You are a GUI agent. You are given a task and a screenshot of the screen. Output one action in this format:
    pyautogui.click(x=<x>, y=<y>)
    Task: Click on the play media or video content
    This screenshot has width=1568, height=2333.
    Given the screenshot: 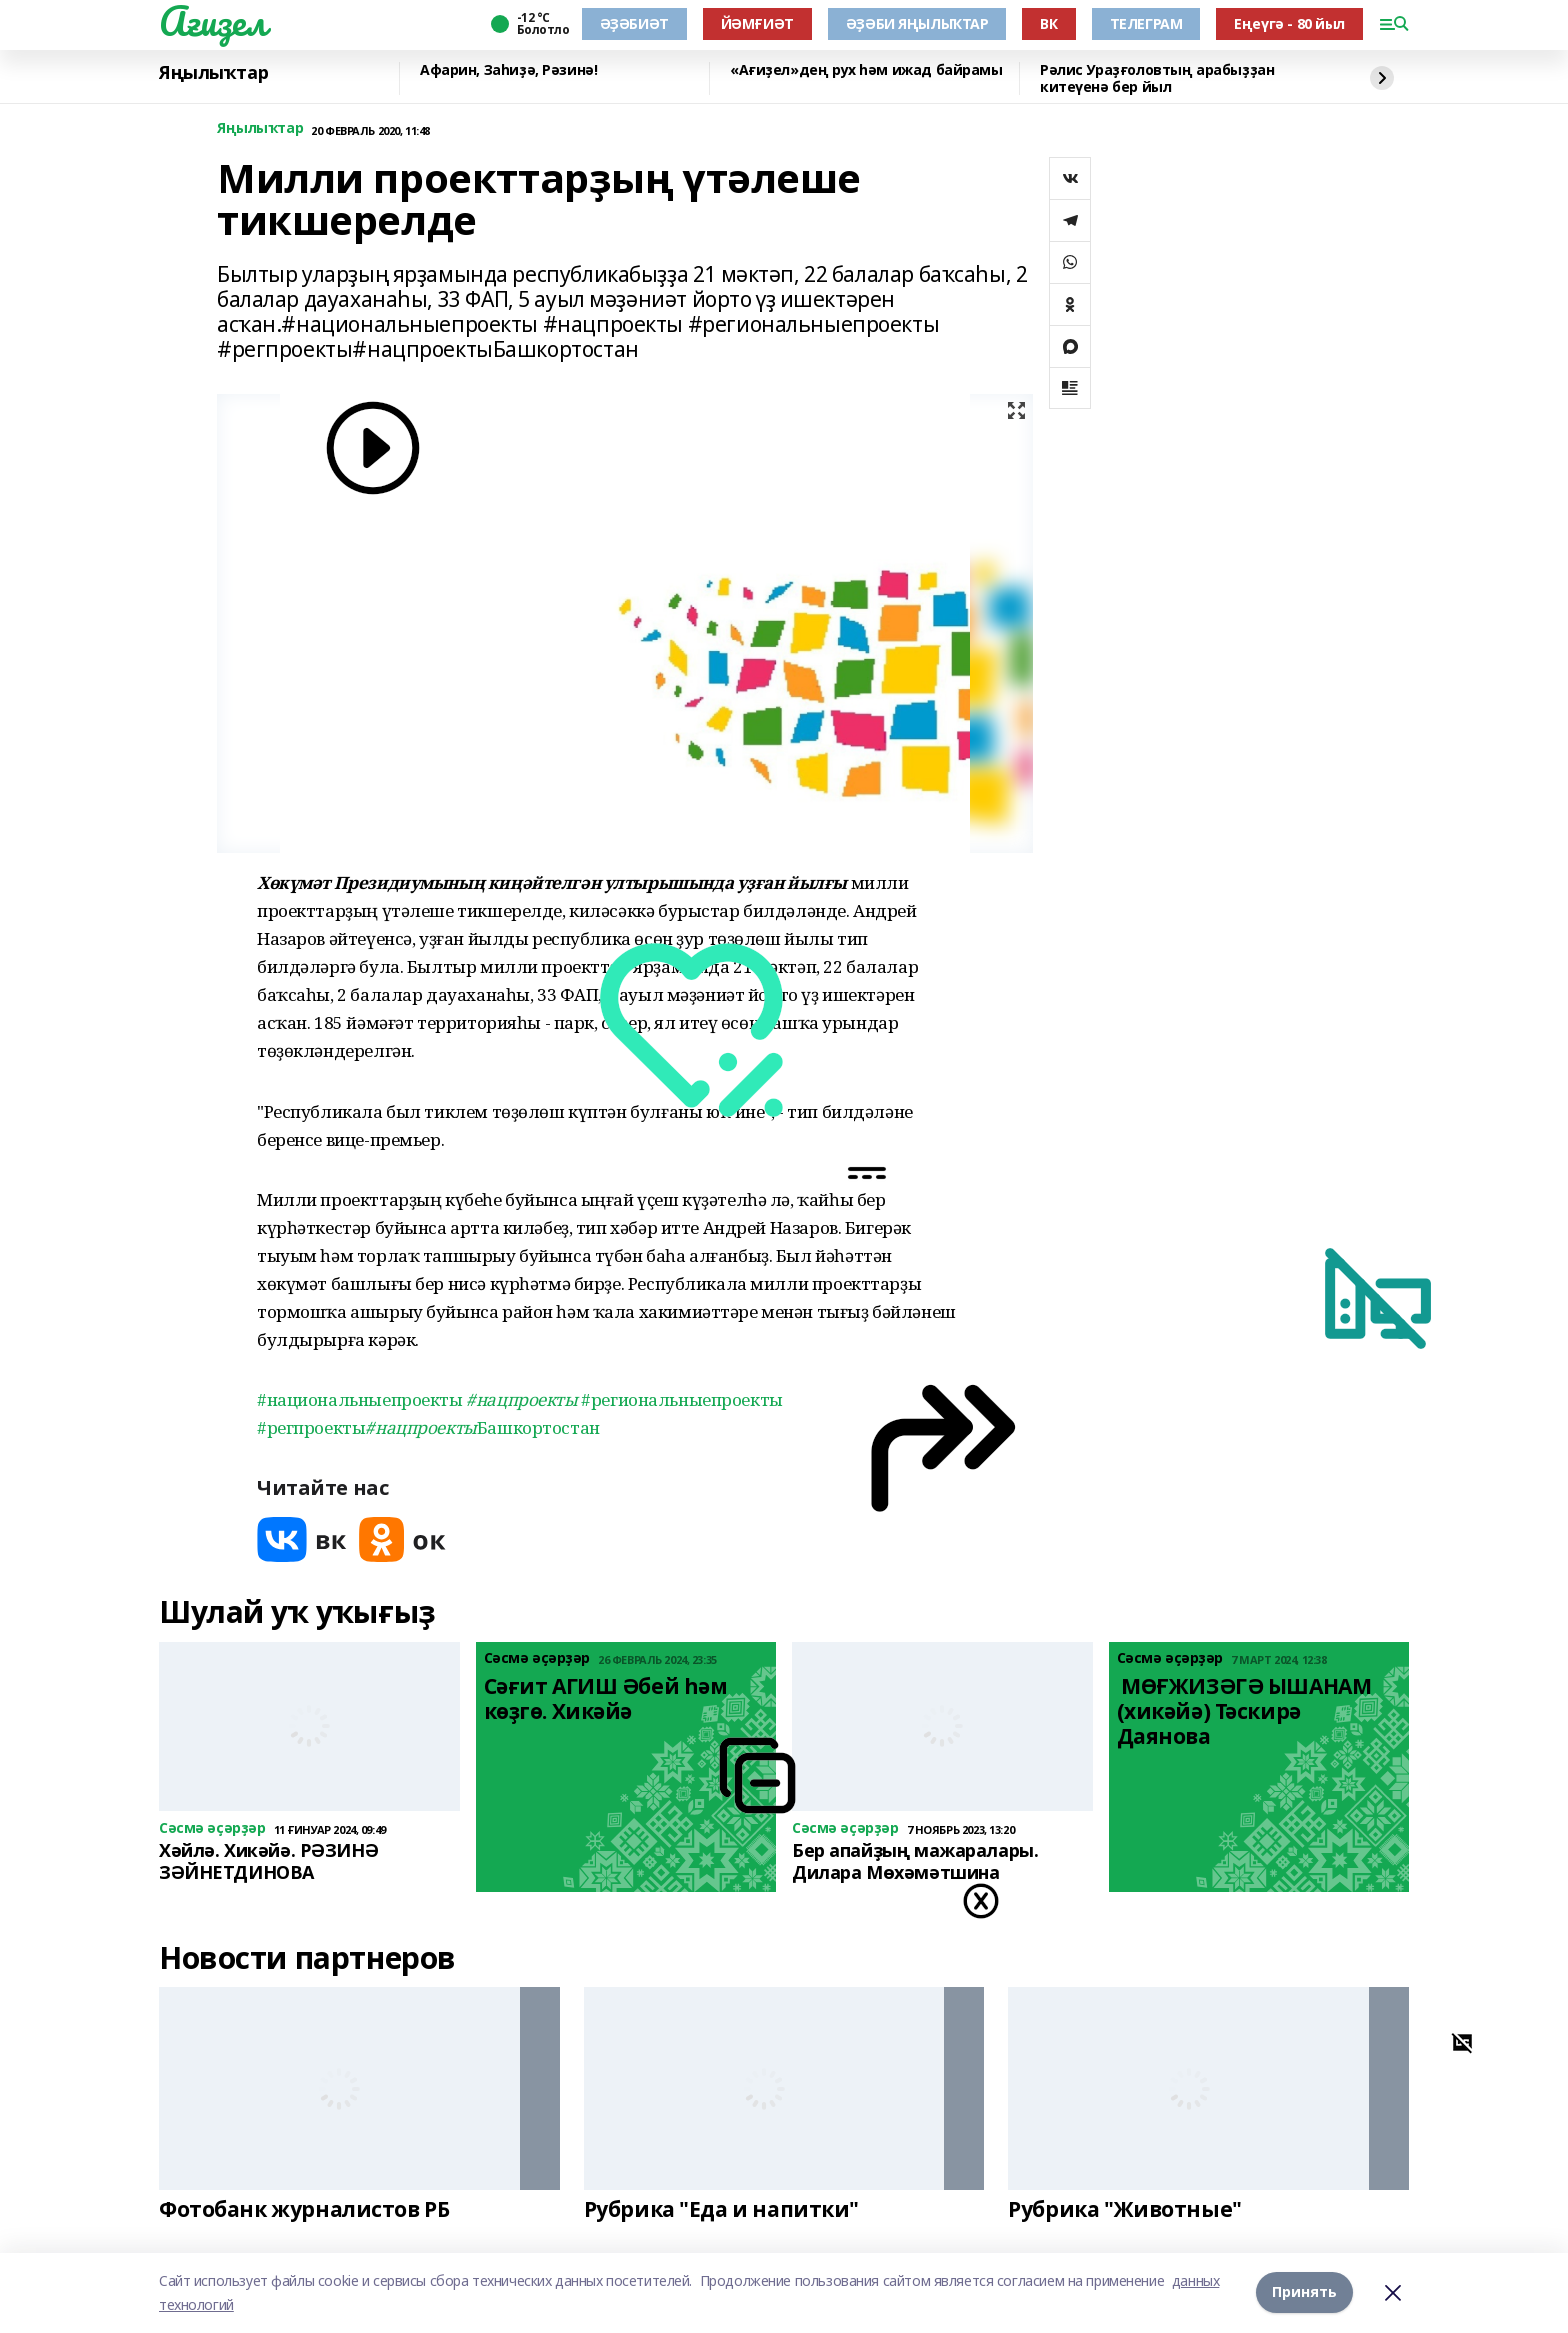 What is the action you would take?
    pyautogui.click(x=373, y=448)
    